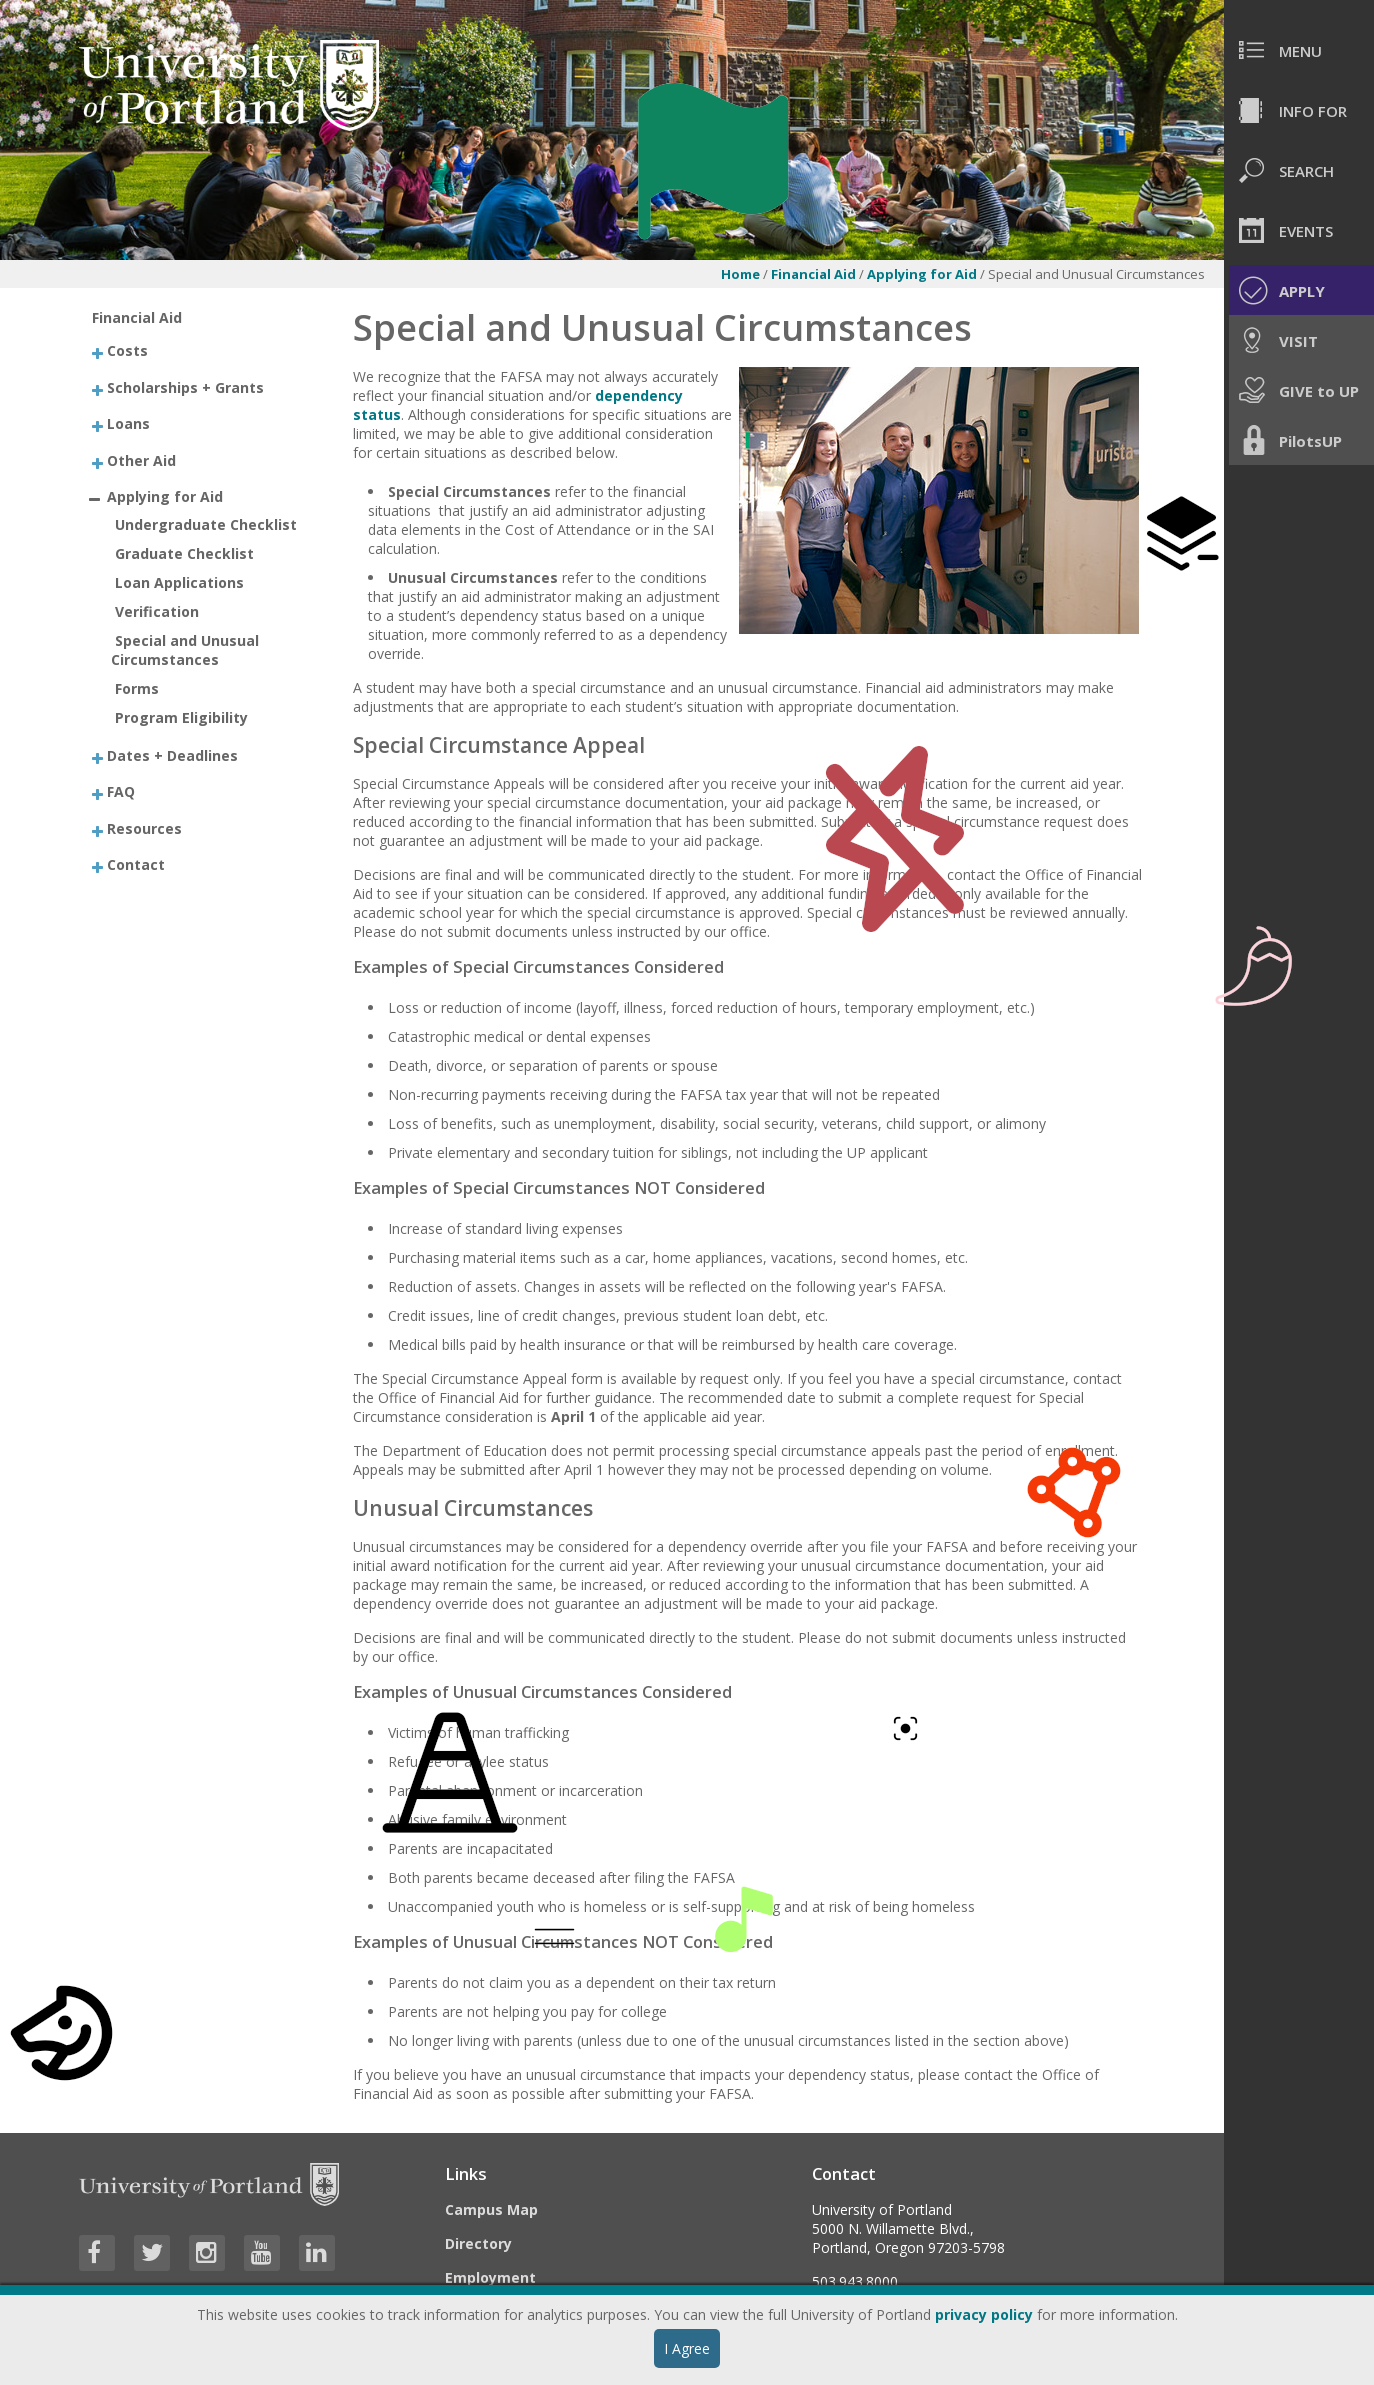 Image resolution: width=1374 pixels, height=2385 pixels. What do you see at coordinates (744, 1918) in the screenshot?
I see `open music player or audio library` at bounding box center [744, 1918].